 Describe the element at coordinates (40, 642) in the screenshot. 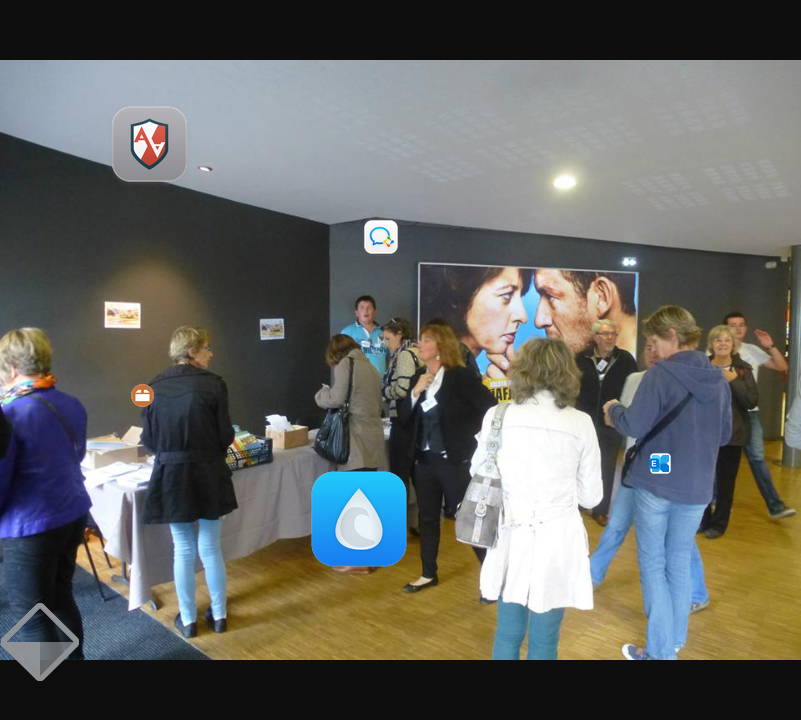

I see `open fragments torrent client` at that location.